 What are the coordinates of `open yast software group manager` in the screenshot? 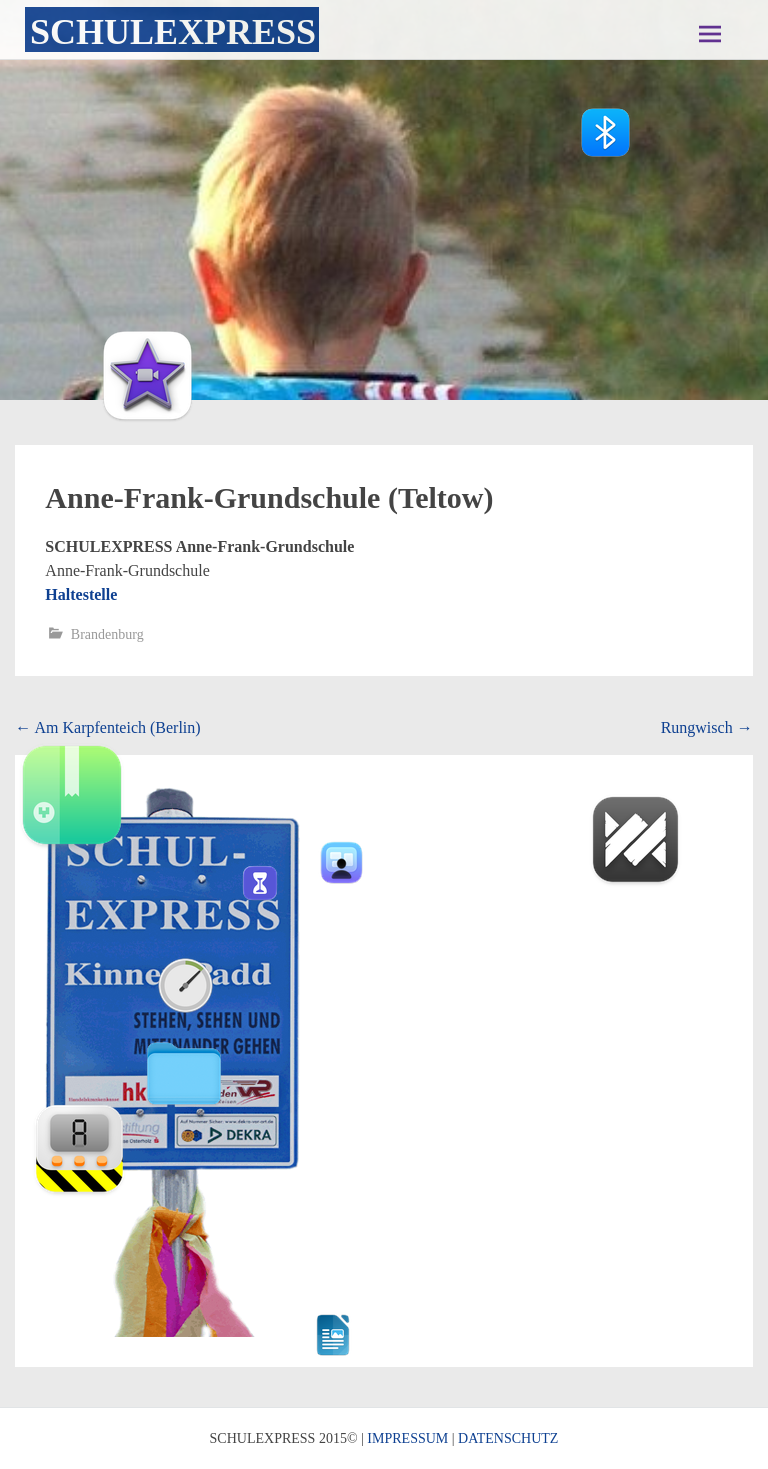 It's located at (72, 795).